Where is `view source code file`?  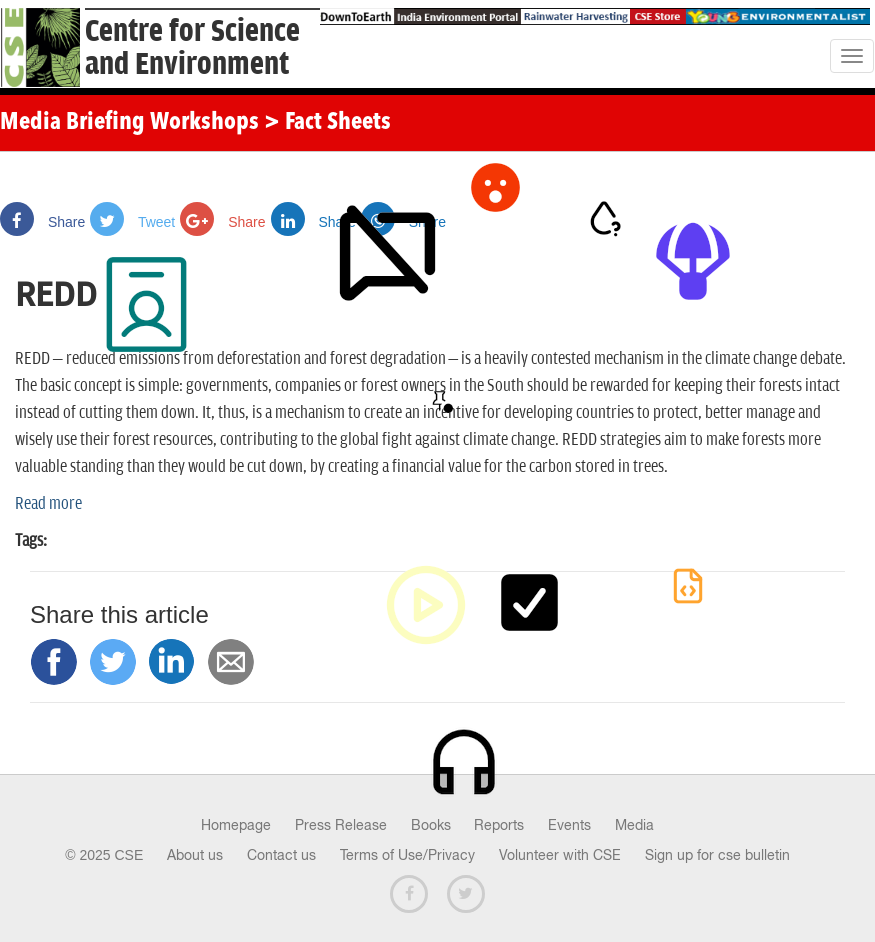 view source code file is located at coordinates (688, 586).